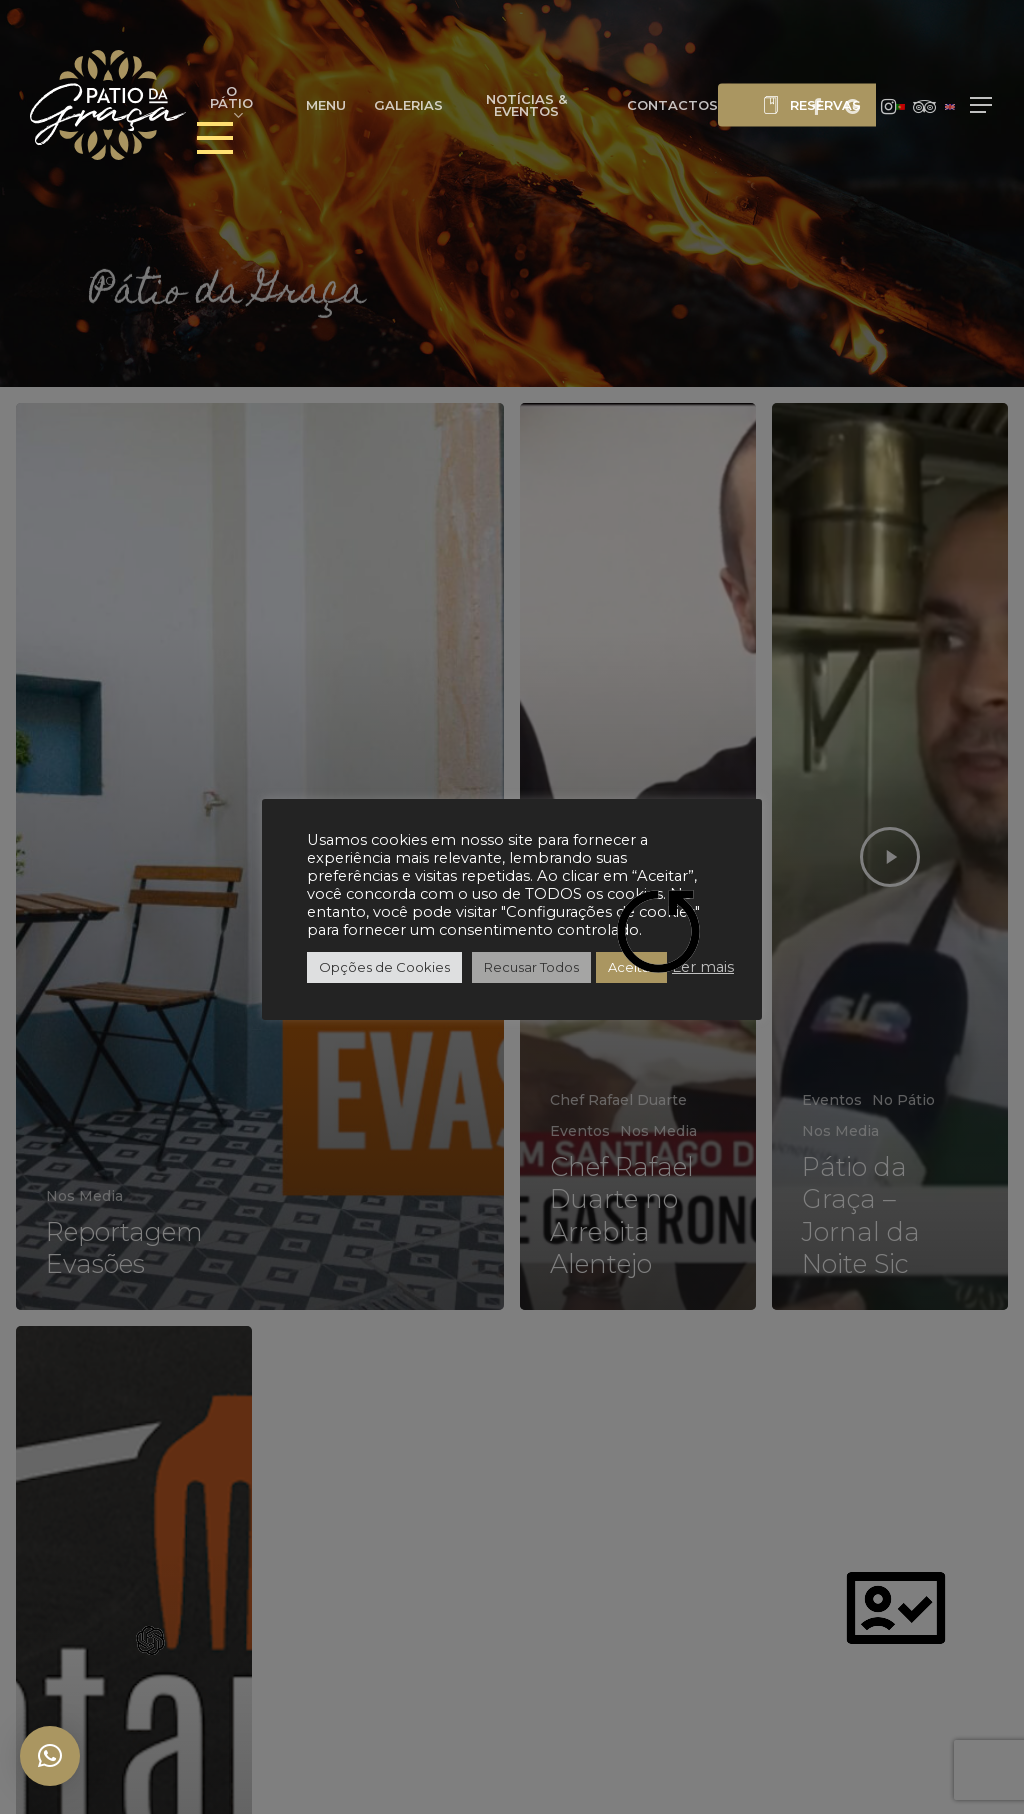 The height and width of the screenshot is (1814, 1024). I want to click on reset to previous state, so click(658, 931).